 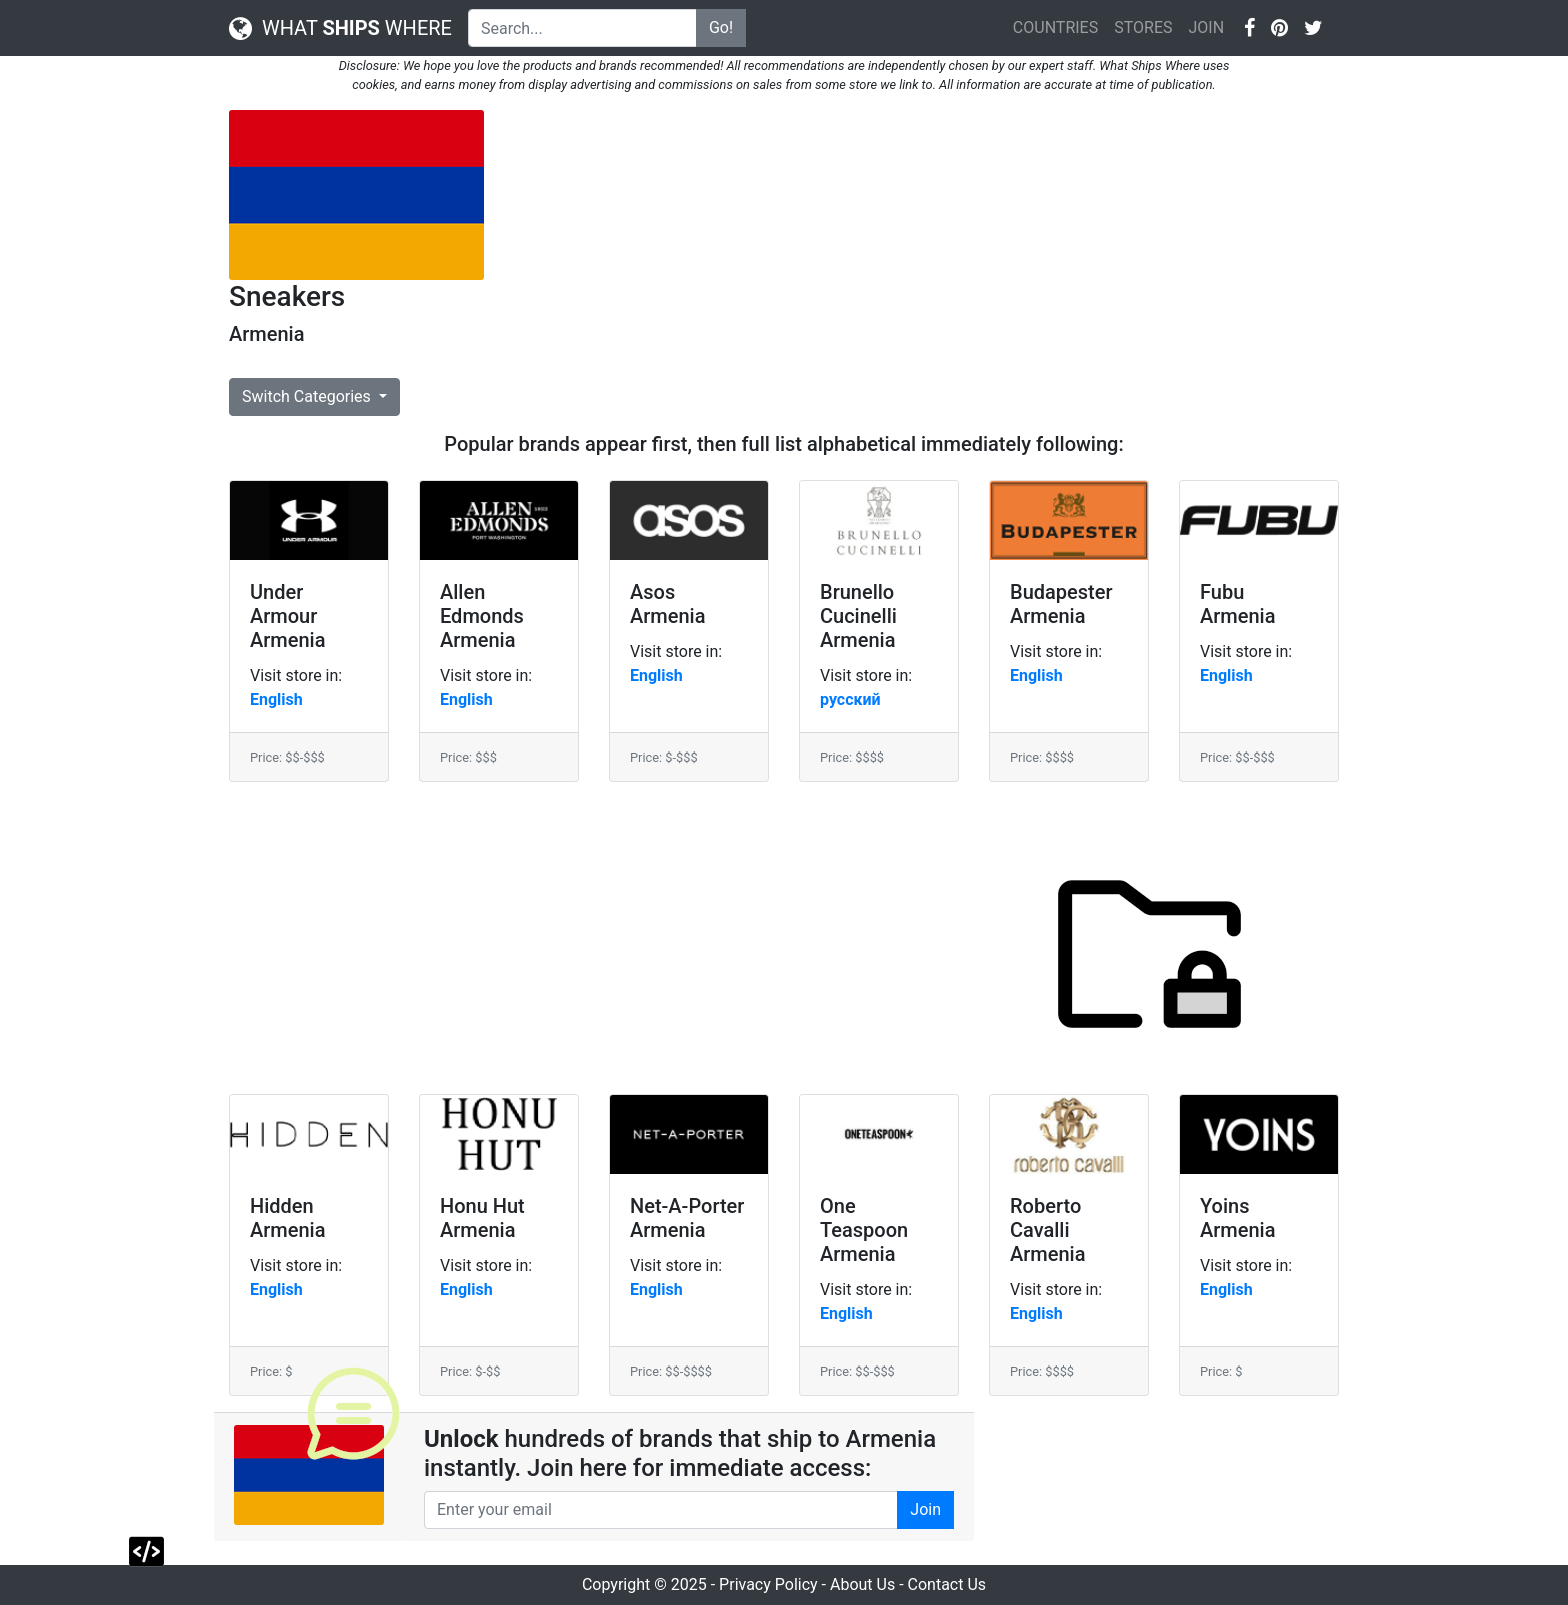 I want to click on access a password-protected folder, so click(x=1149, y=950).